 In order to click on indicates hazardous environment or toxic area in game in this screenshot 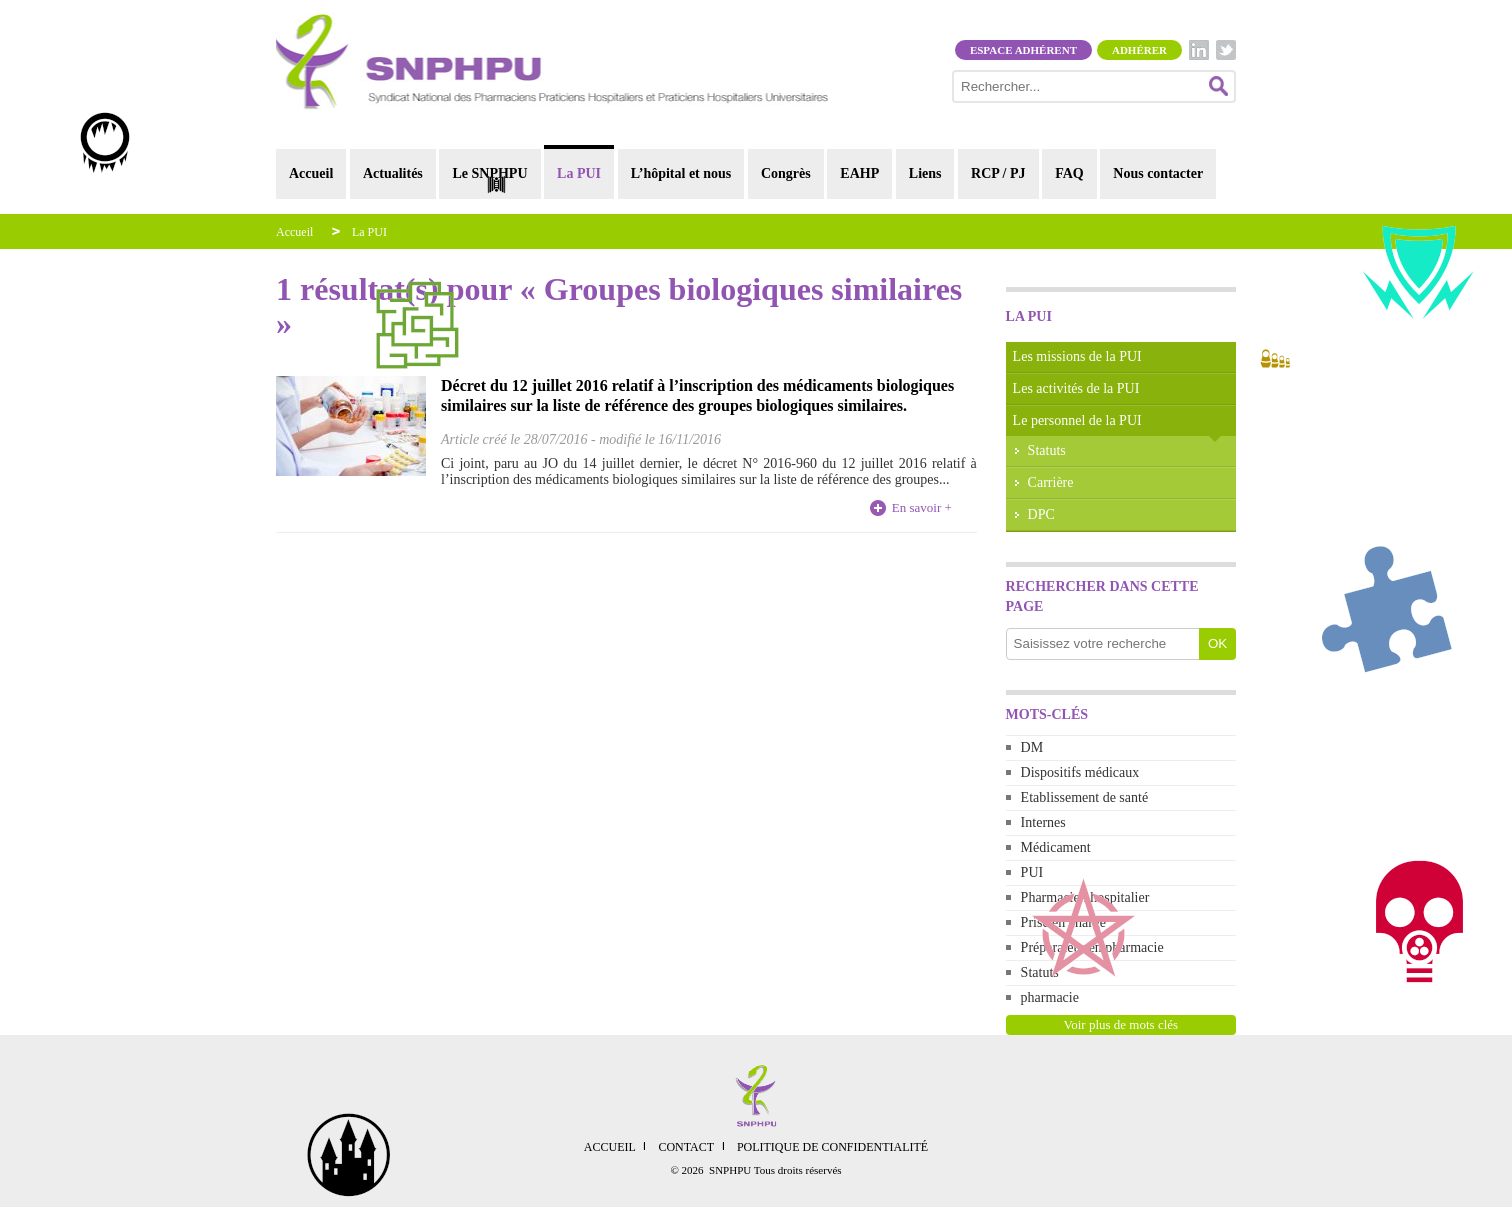, I will do `click(1419, 921)`.